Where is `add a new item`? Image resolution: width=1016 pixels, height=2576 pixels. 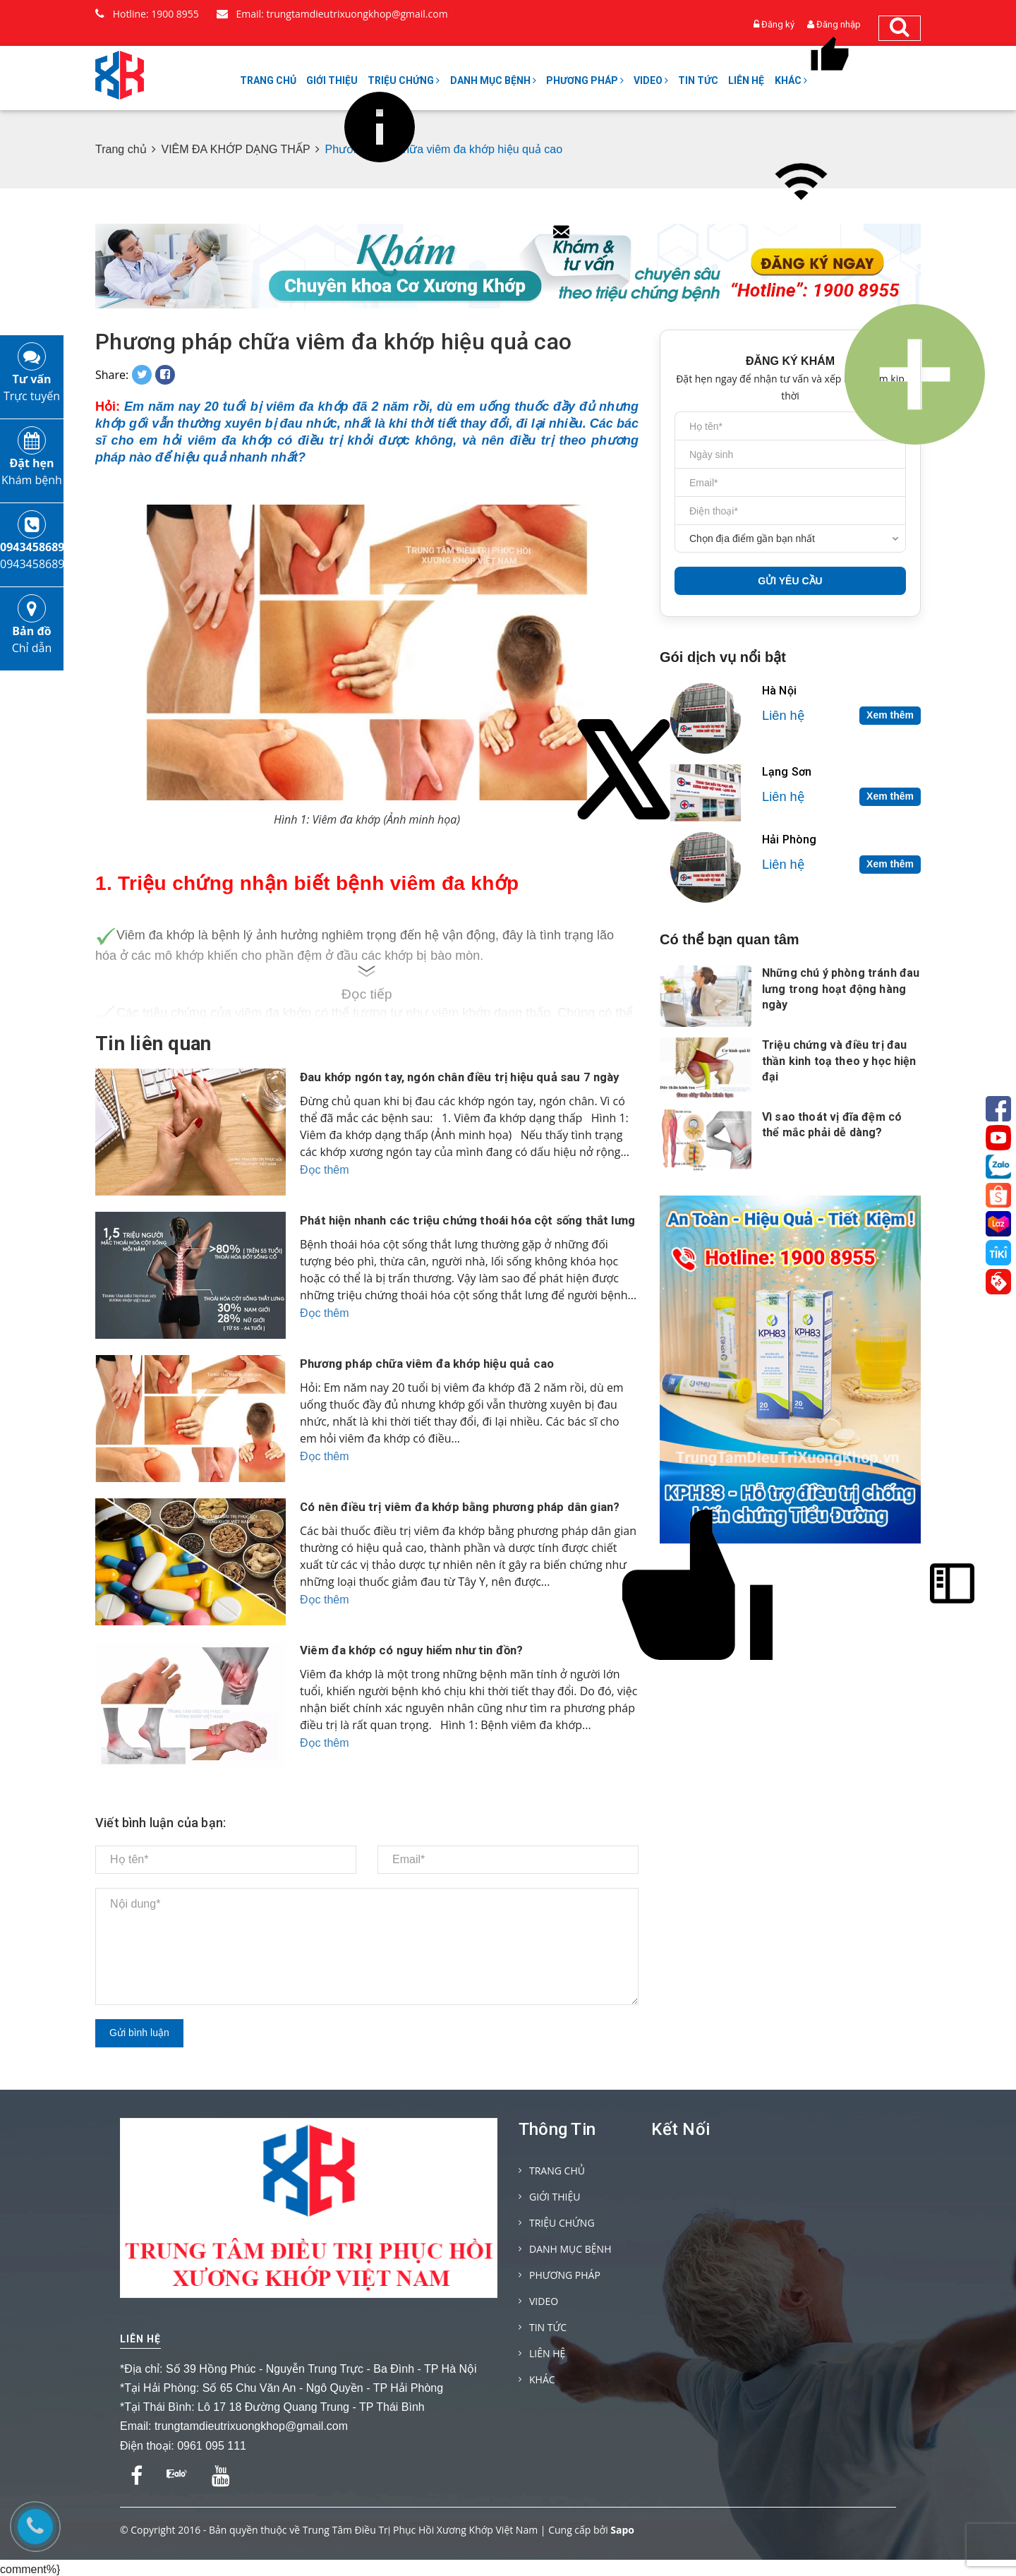
add a new item is located at coordinates (914, 374).